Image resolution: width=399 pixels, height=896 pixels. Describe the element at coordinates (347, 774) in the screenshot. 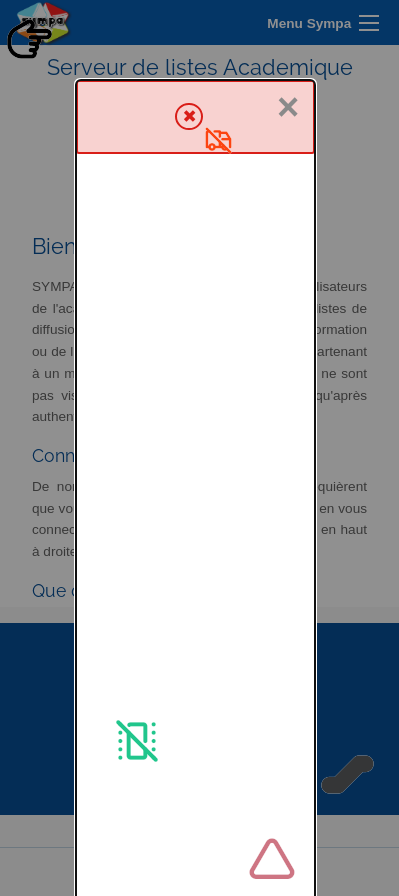

I see `indicates escalator access nearby` at that location.